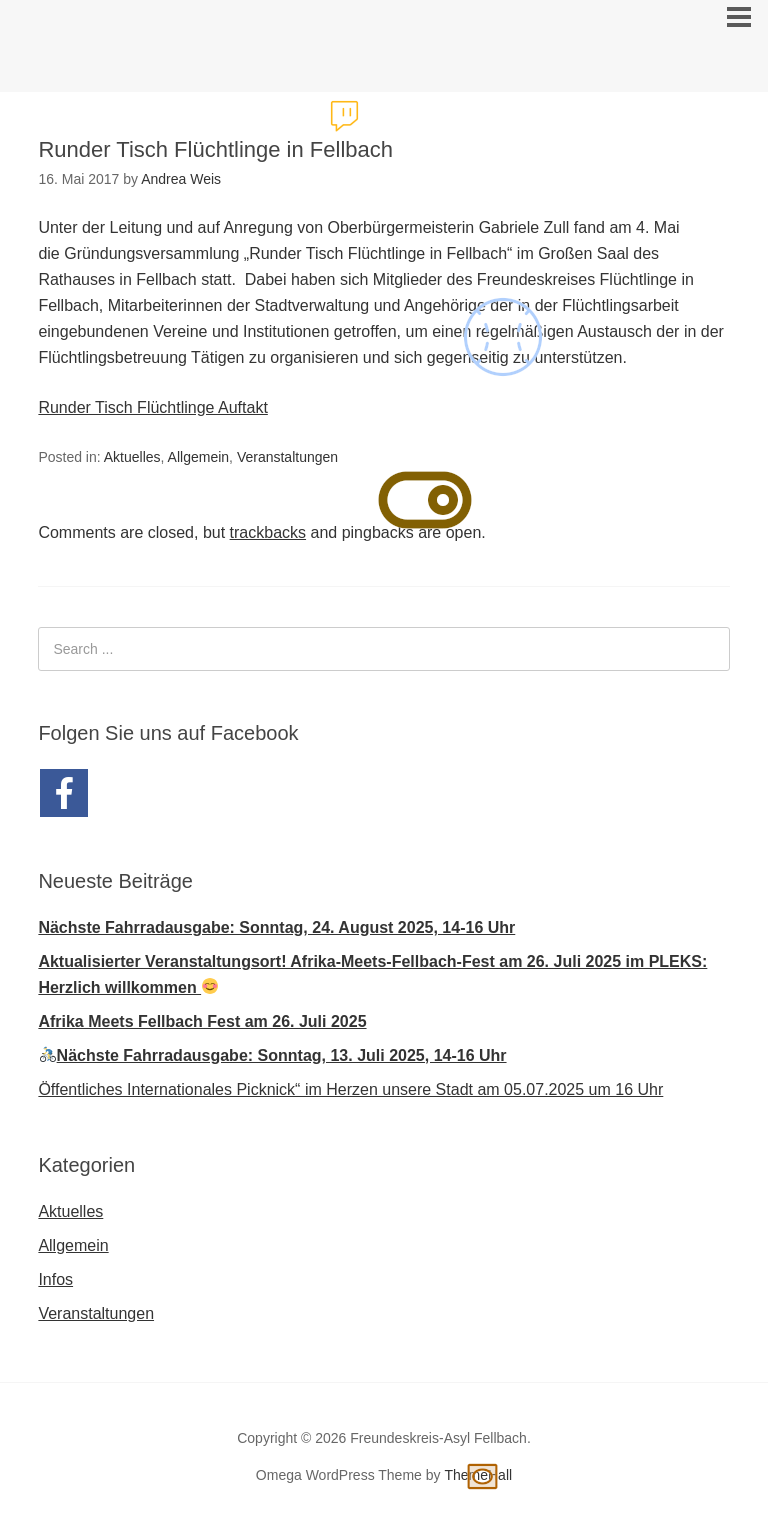  What do you see at coordinates (482, 1476) in the screenshot?
I see `apply vignette effect to image` at bounding box center [482, 1476].